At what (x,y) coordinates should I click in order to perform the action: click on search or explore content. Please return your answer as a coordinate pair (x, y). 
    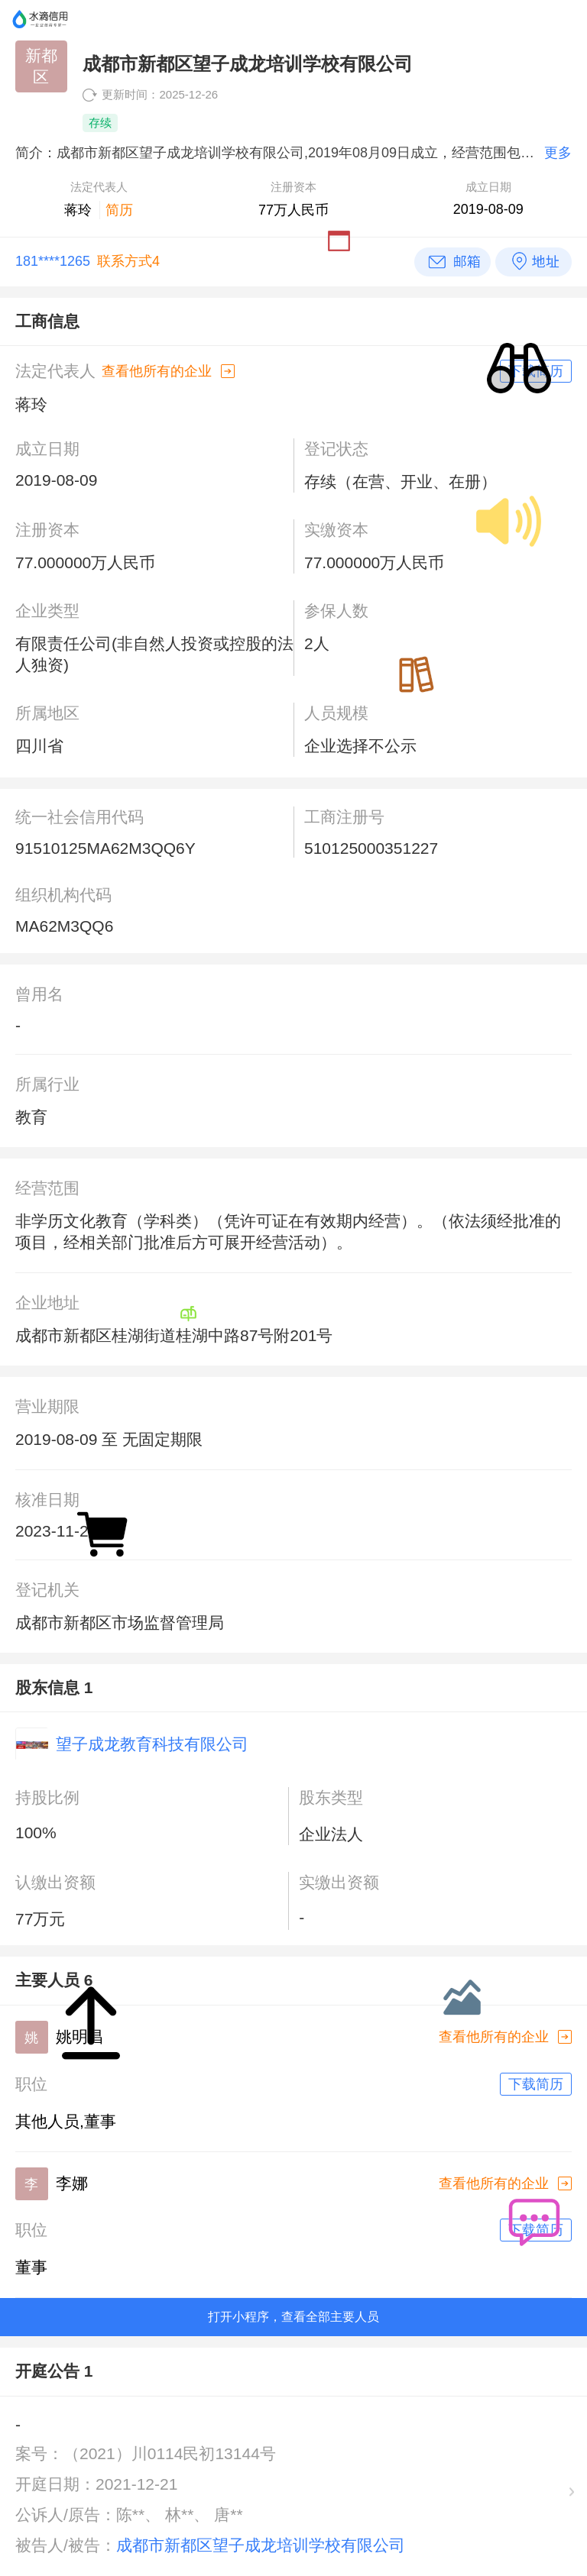
    Looking at the image, I should click on (519, 368).